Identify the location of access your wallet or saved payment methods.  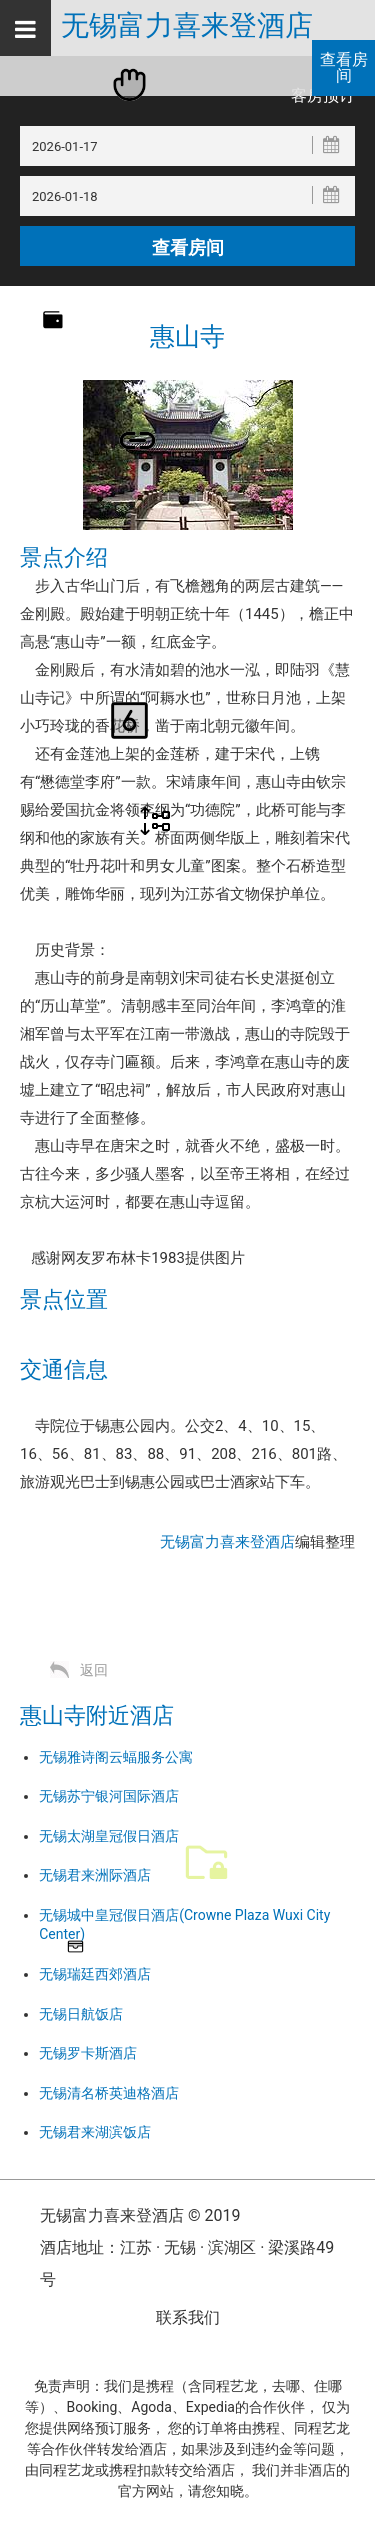
(75, 1946).